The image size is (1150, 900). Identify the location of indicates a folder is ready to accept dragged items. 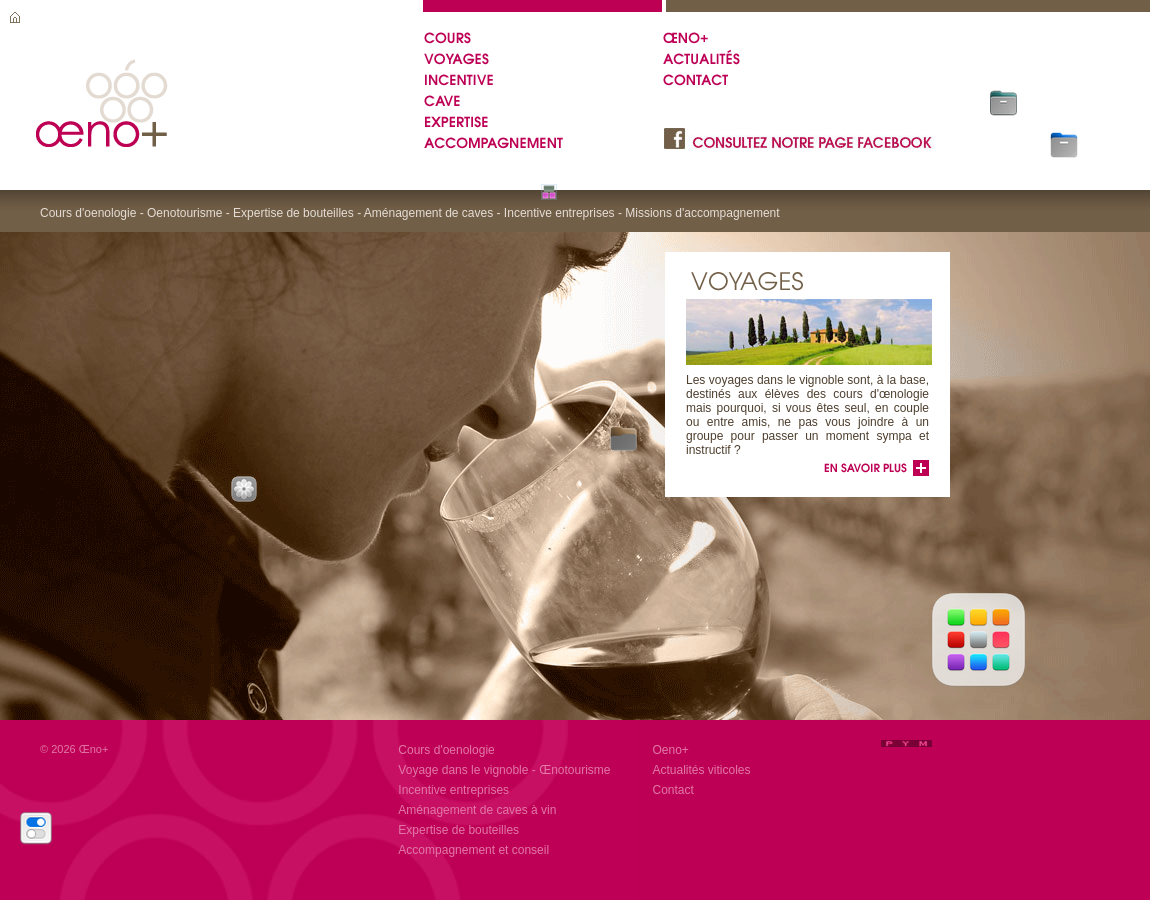
(623, 438).